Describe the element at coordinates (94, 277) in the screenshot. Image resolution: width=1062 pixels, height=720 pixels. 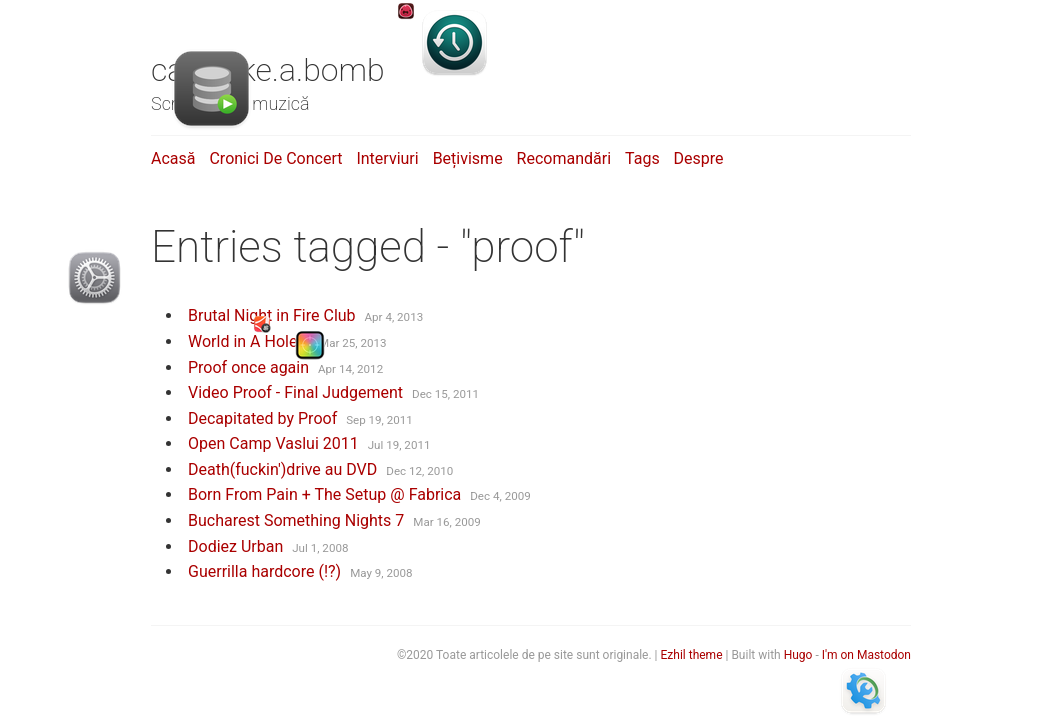
I see `open system settings or preferences` at that location.